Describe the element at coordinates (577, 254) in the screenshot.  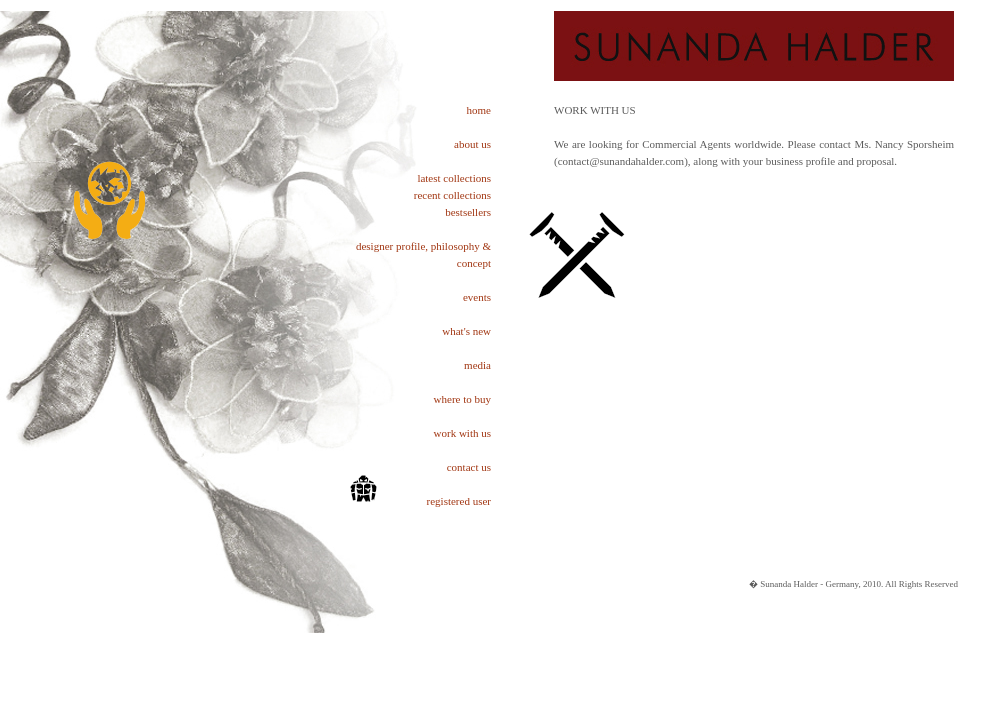
I see `crafting or construction materials in a game inventory` at that location.